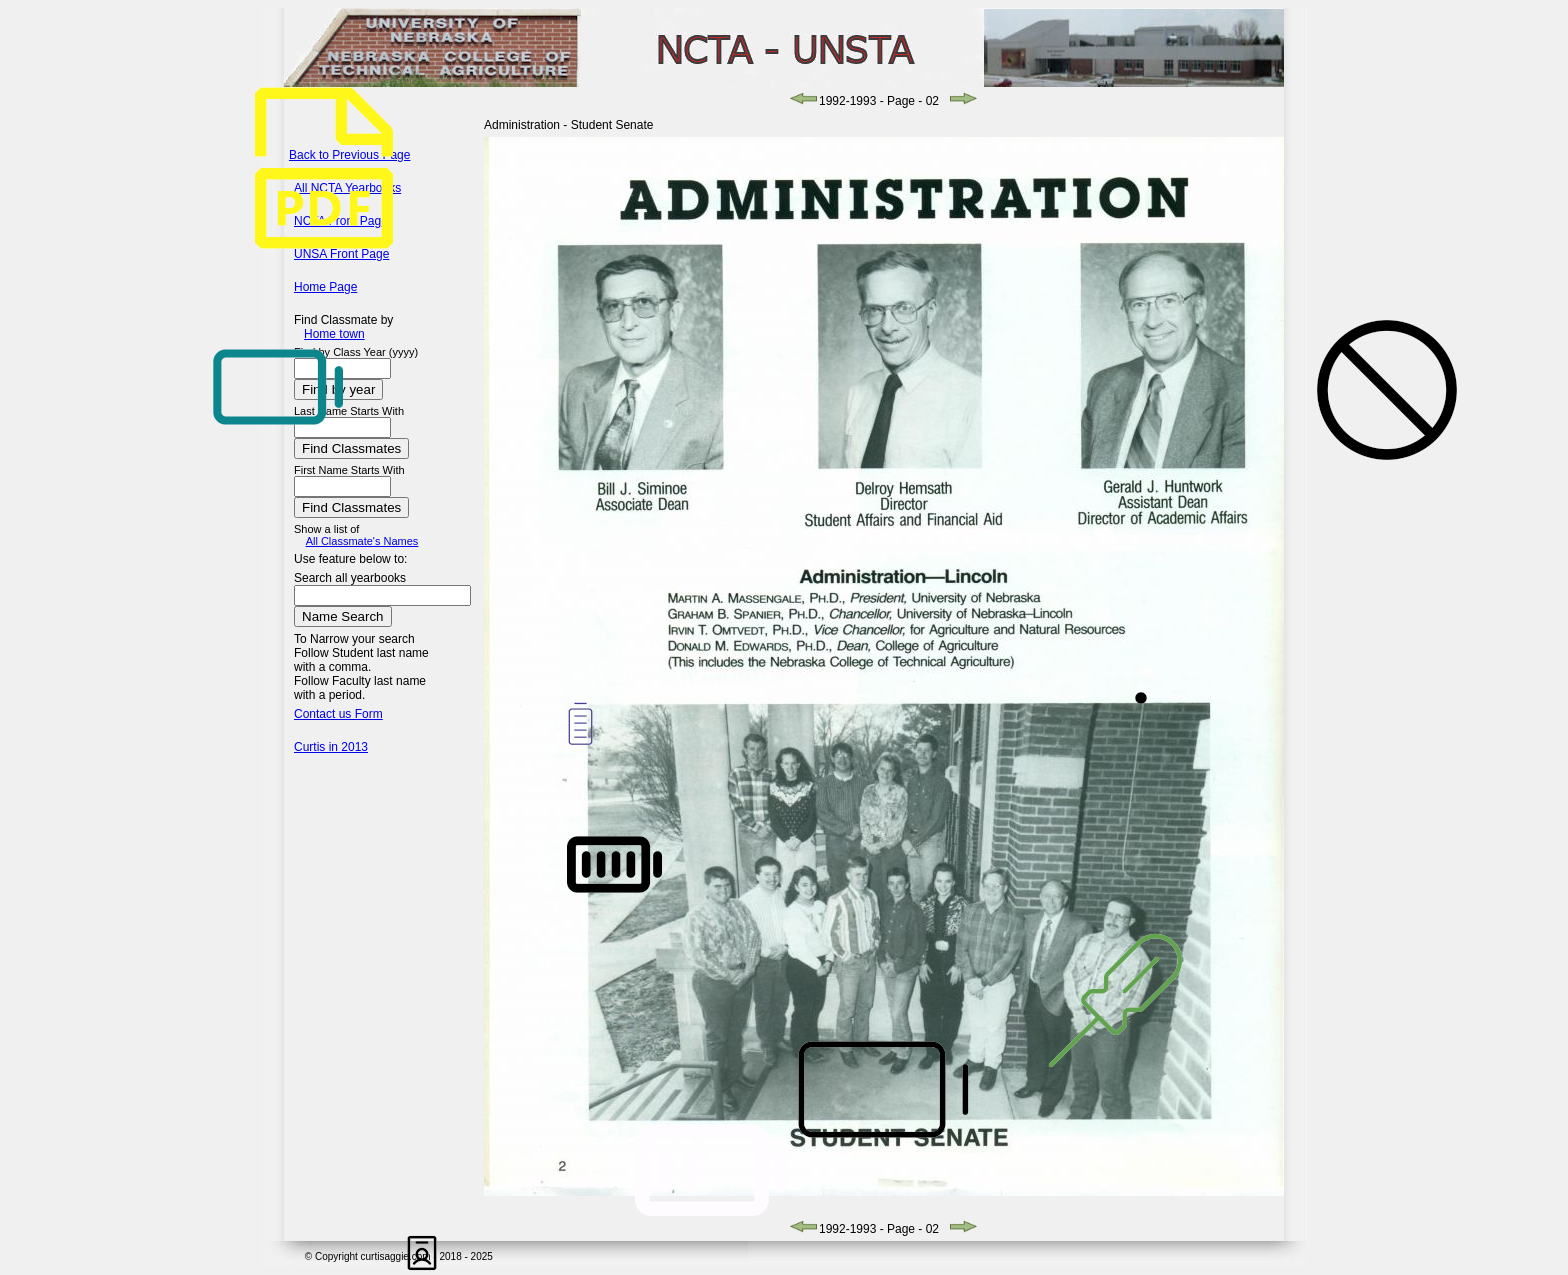  I want to click on access settings or configuration options, so click(1115, 1000).